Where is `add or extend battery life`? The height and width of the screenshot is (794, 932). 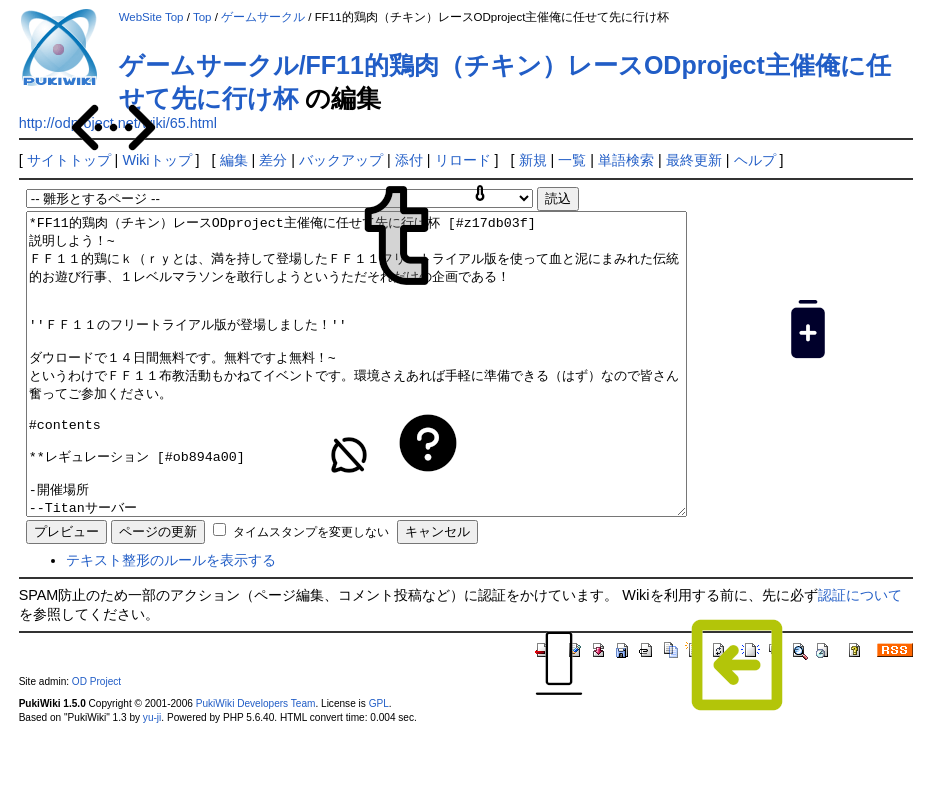
add or extend battery life is located at coordinates (808, 330).